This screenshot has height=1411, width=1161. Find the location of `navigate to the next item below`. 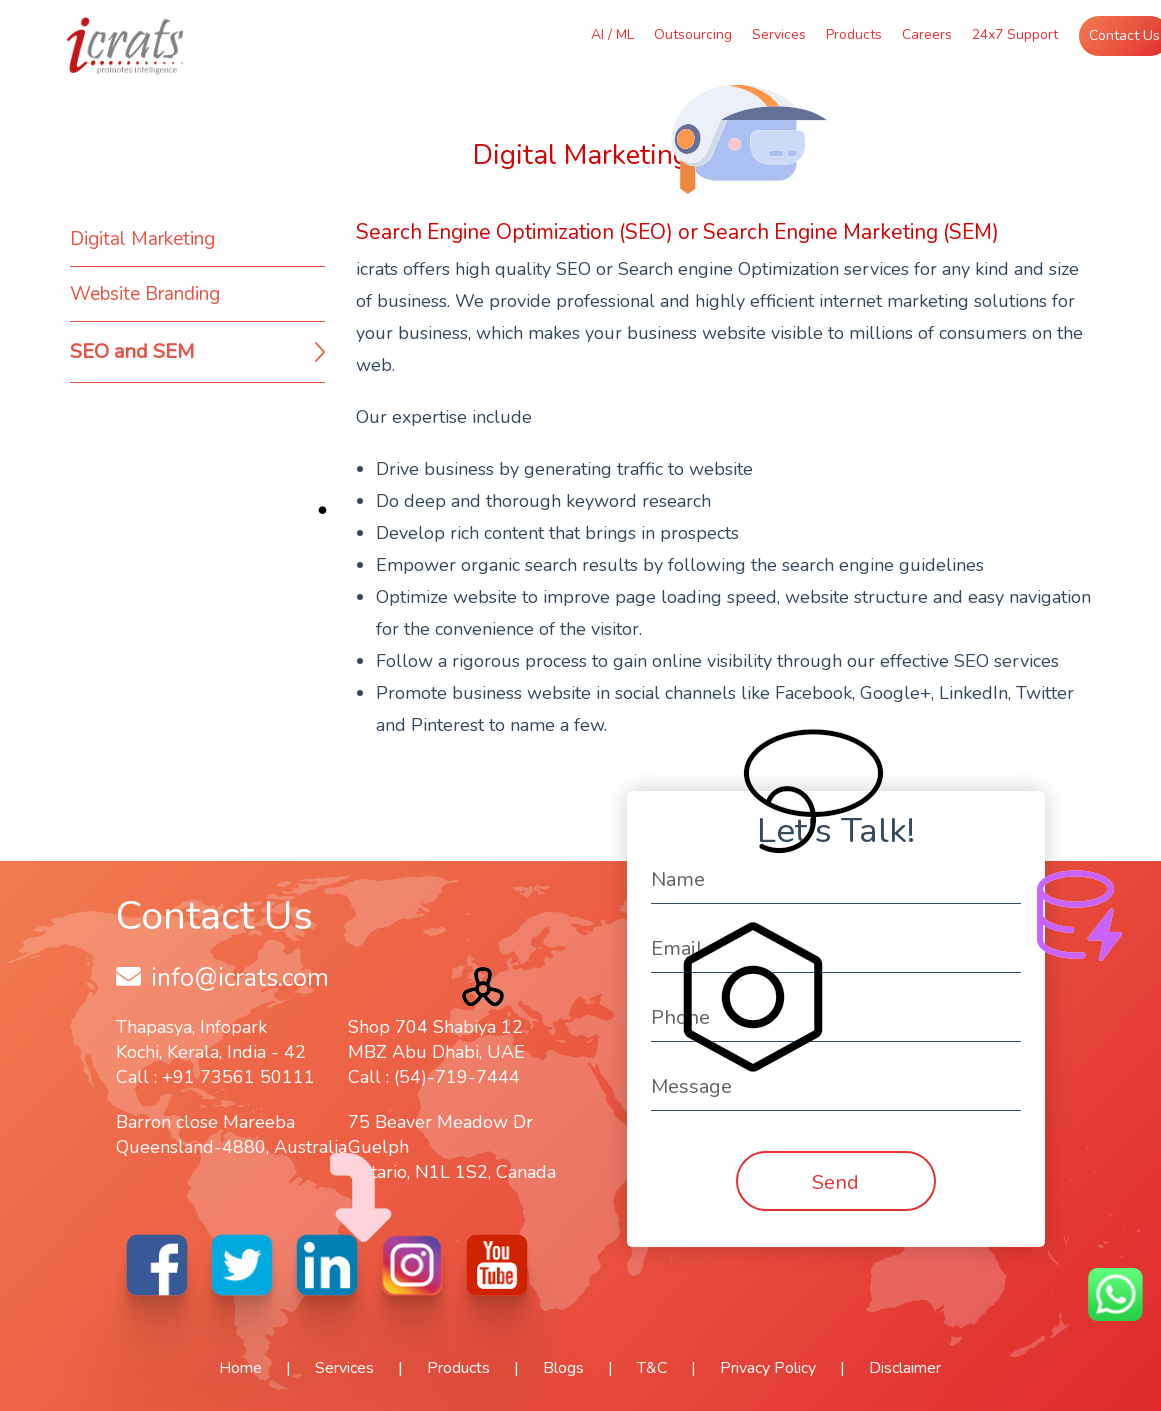

navigate to the next item below is located at coordinates (363, 1197).